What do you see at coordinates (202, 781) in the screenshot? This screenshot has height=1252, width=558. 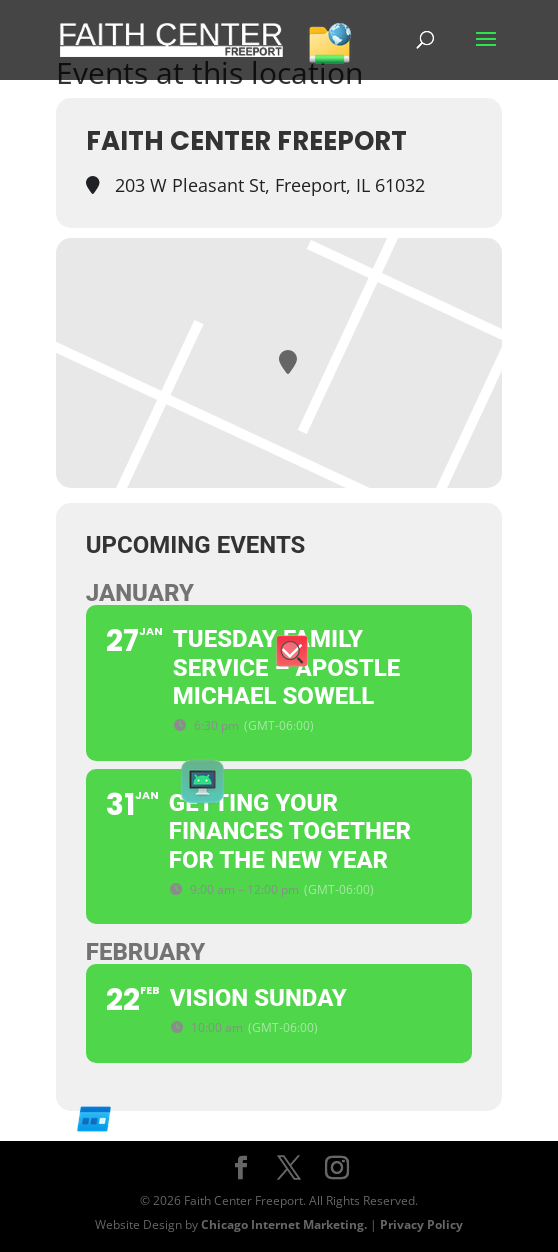 I see `launch qtscrcpy to mirror android device to desktop` at bounding box center [202, 781].